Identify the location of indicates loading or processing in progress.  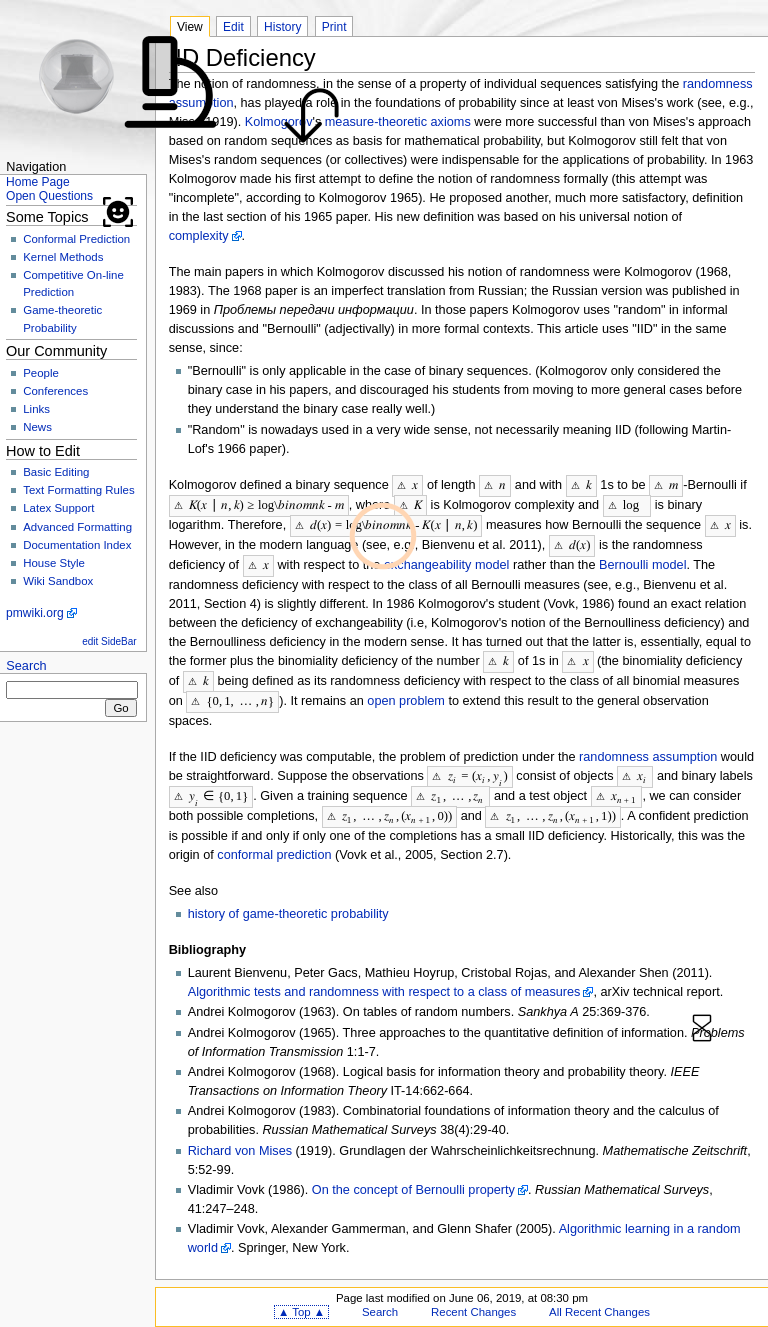
(702, 1028).